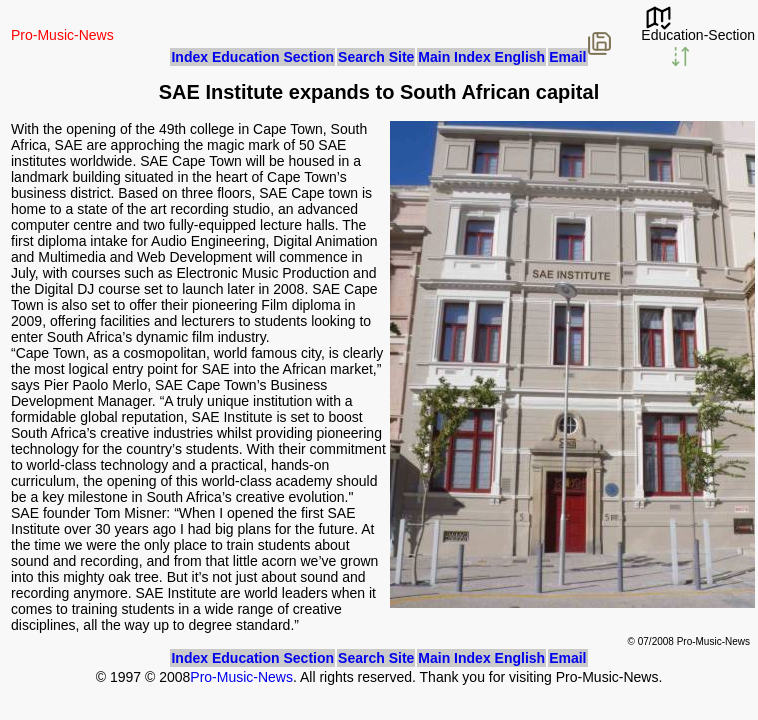 Image resolution: width=758 pixels, height=720 pixels. What do you see at coordinates (658, 17) in the screenshot?
I see `confirm location on map` at bounding box center [658, 17].